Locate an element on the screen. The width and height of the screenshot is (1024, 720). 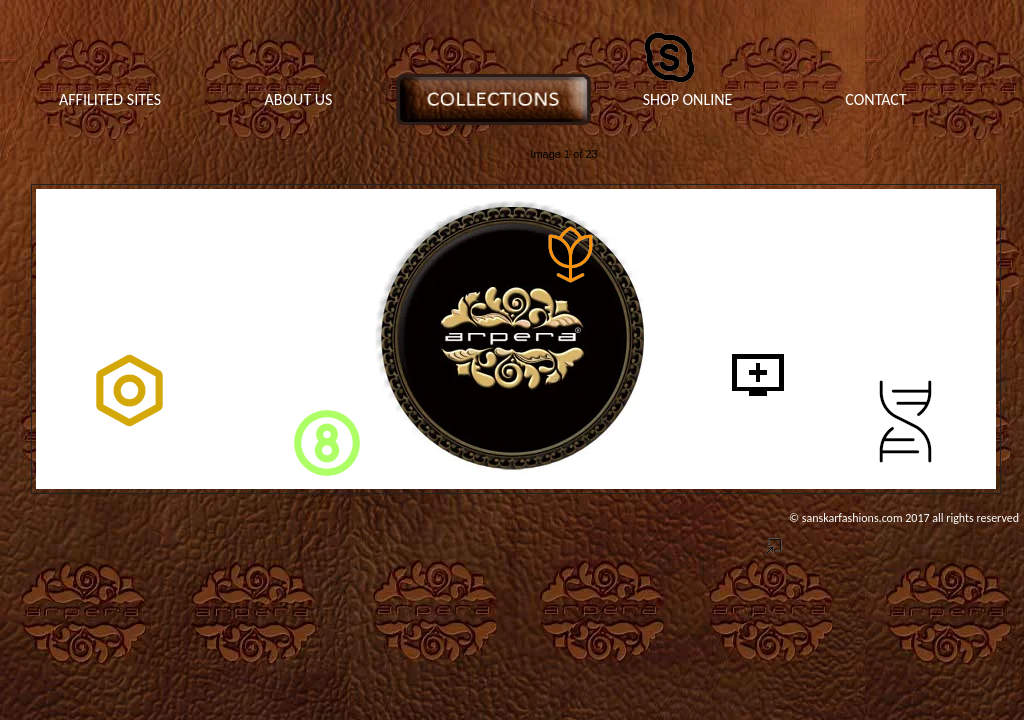
access settings or configuration options is located at coordinates (129, 390).